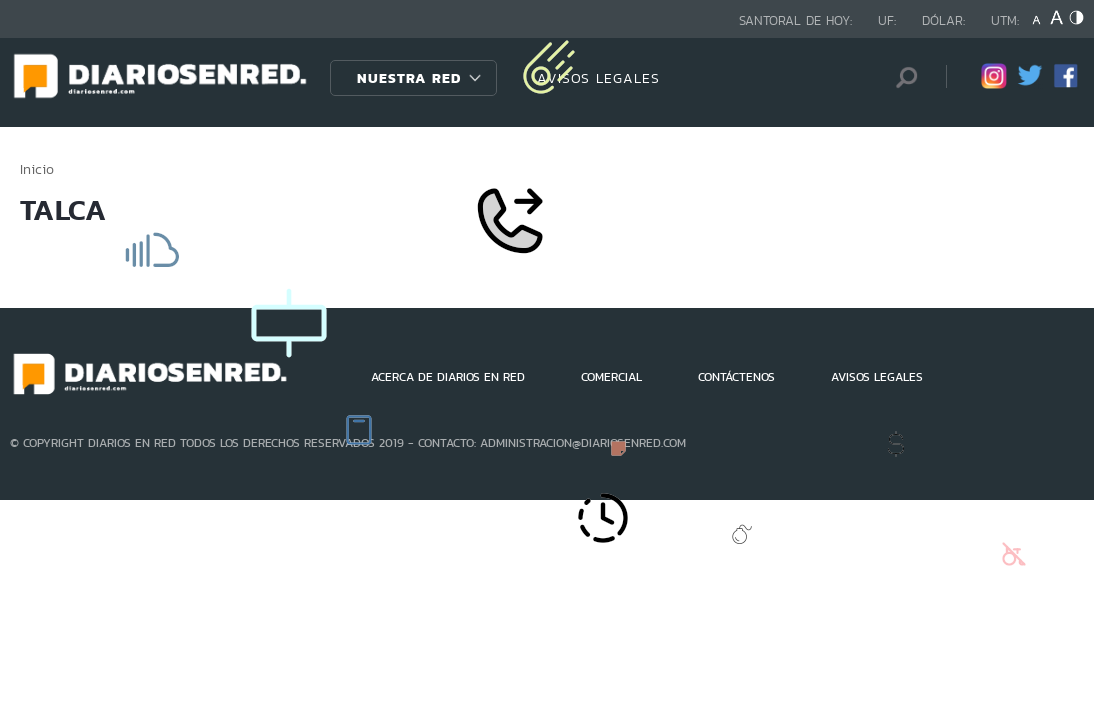  What do you see at coordinates (511, 219) in the screenshot?
I see `transfer an active call` at bounding box center [511, 219].